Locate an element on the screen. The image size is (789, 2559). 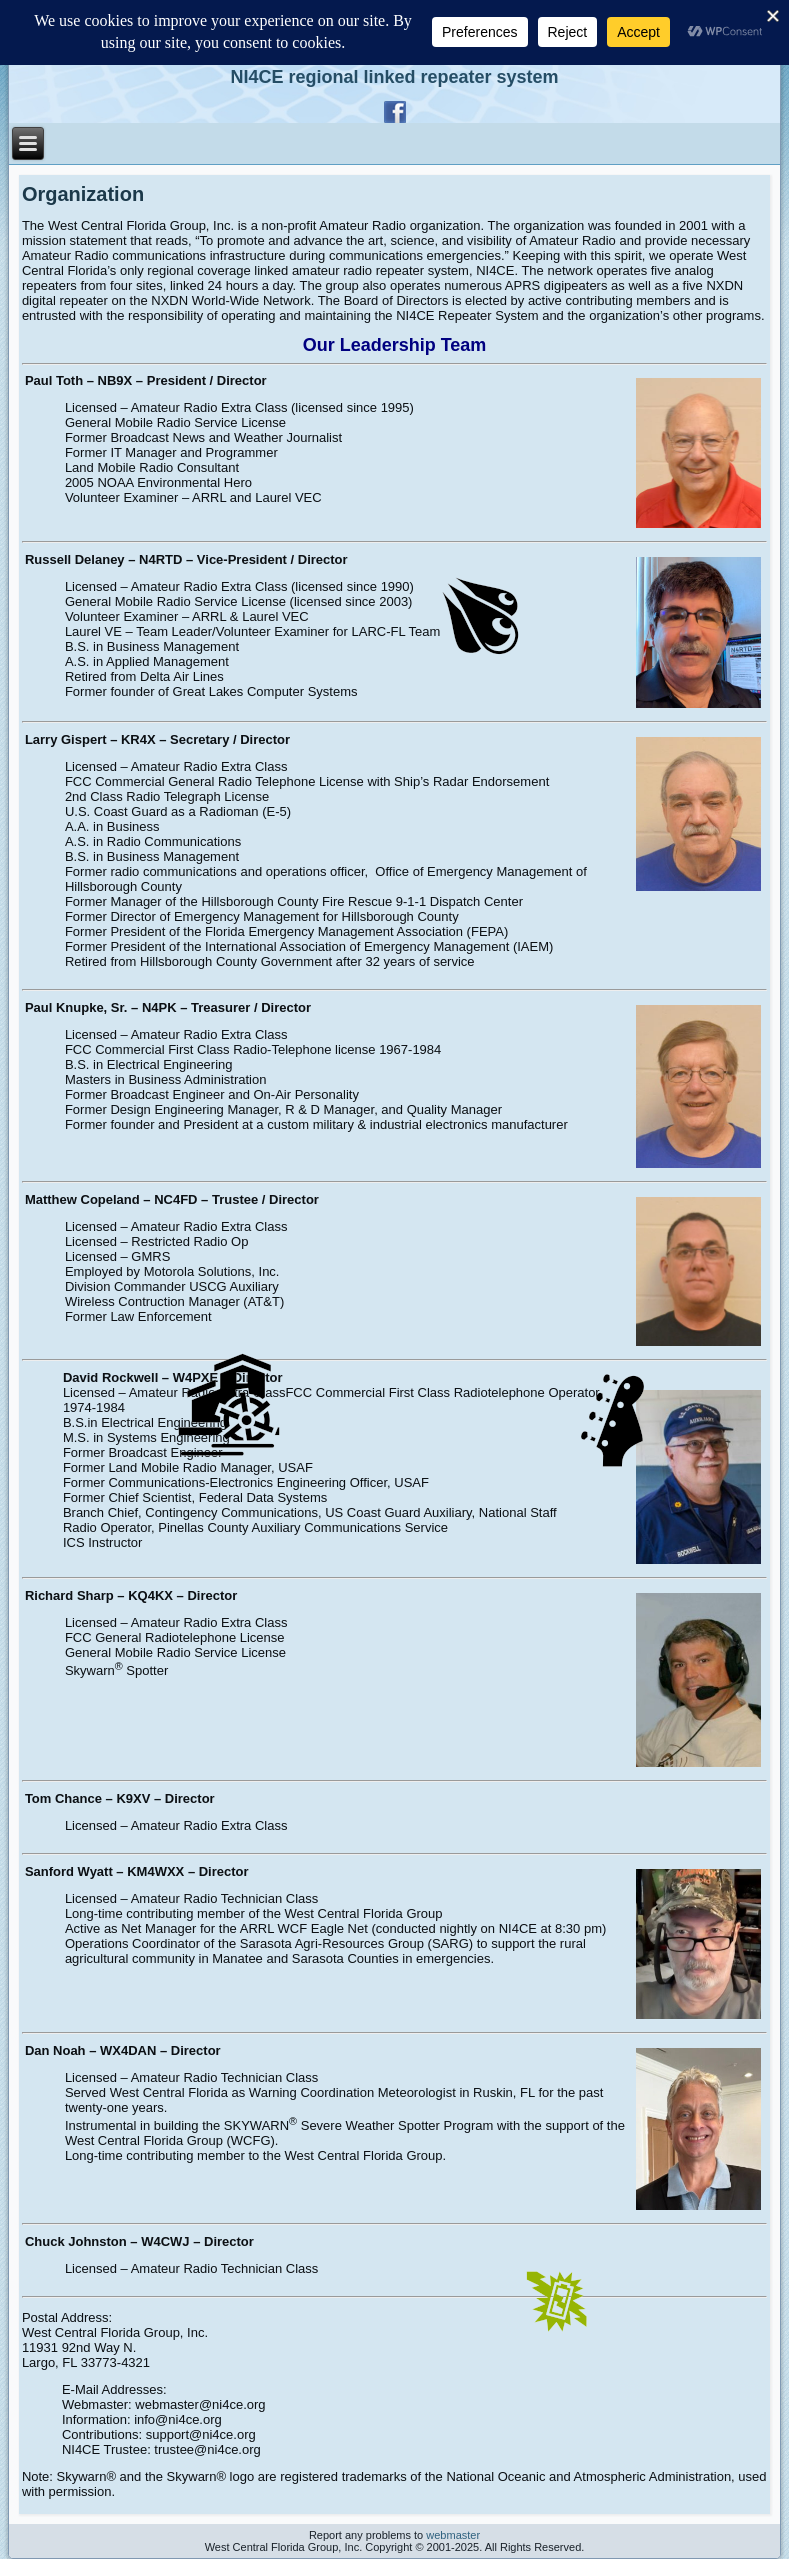
access water mill building or production facility is located at coordinates (229, 1405).